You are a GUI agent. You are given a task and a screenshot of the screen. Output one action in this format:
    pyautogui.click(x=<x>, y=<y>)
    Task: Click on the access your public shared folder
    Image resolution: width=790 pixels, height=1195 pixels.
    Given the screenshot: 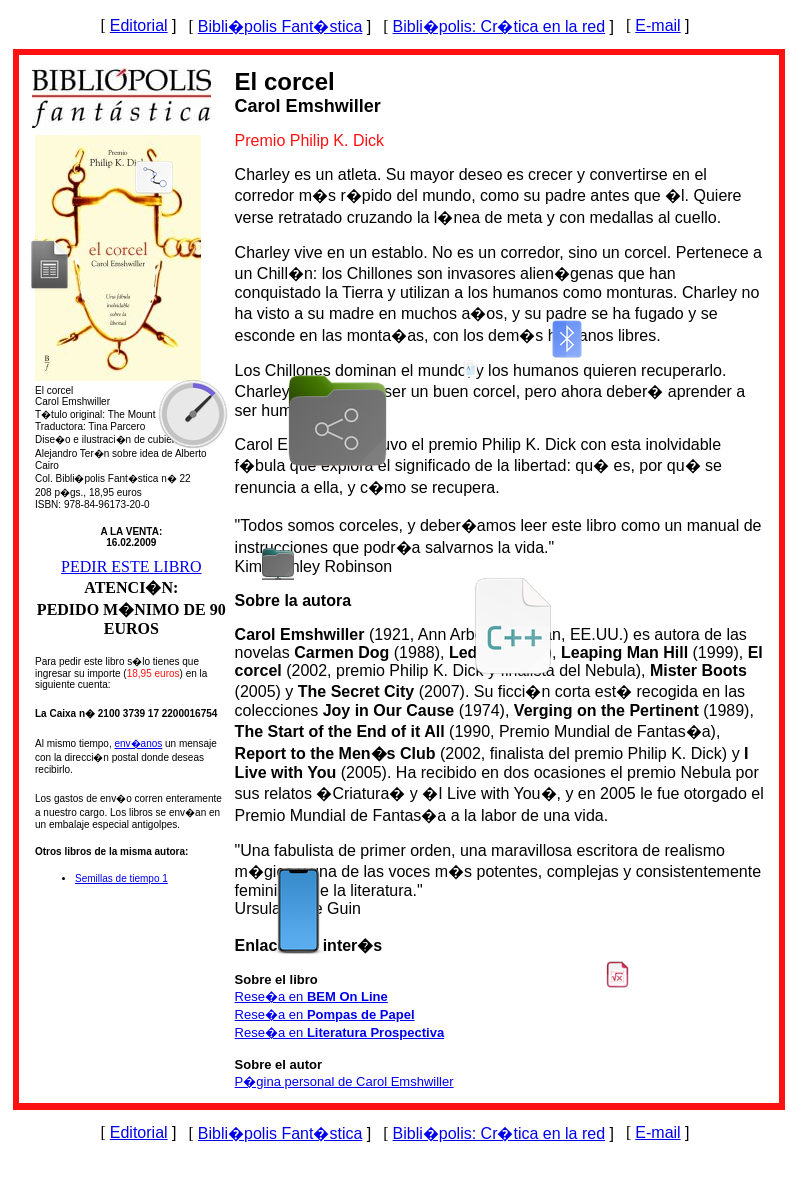 What is the action you would take?
    pyautogui.click(x=337, y=420)
    